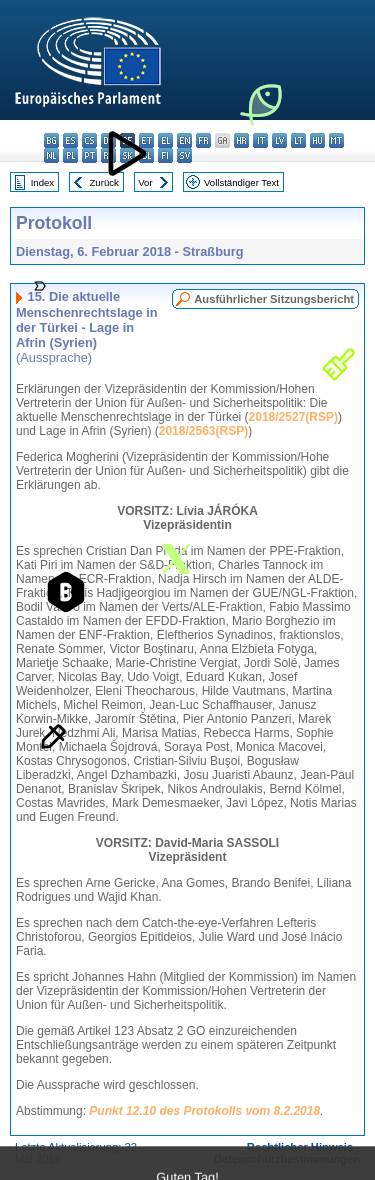 This screenshot has height=1180, width=375. What do you see at coordinates (66, 592) in the screenshot?
I see `indicates bold text formatting option` at bounding box center [66, 592].